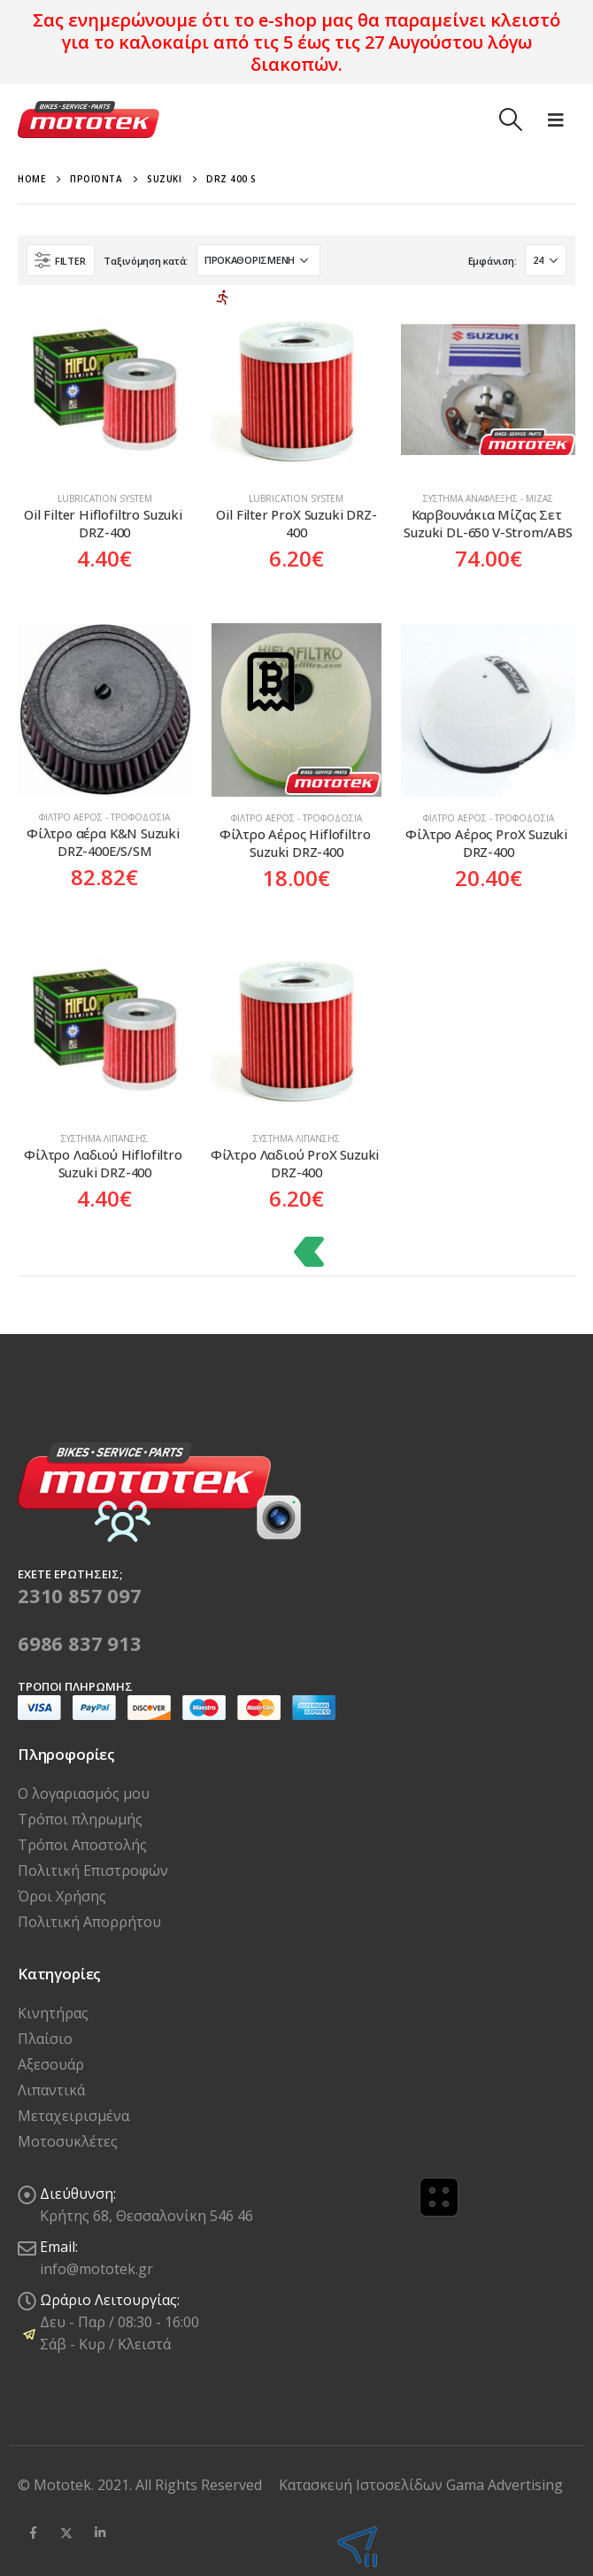 This screenshot has height=2576, width=593. What do you see at coordinates (271, 682) in the screenshot?
I see `view bitcoin transaction receipt` at bounding box center [271, 682].